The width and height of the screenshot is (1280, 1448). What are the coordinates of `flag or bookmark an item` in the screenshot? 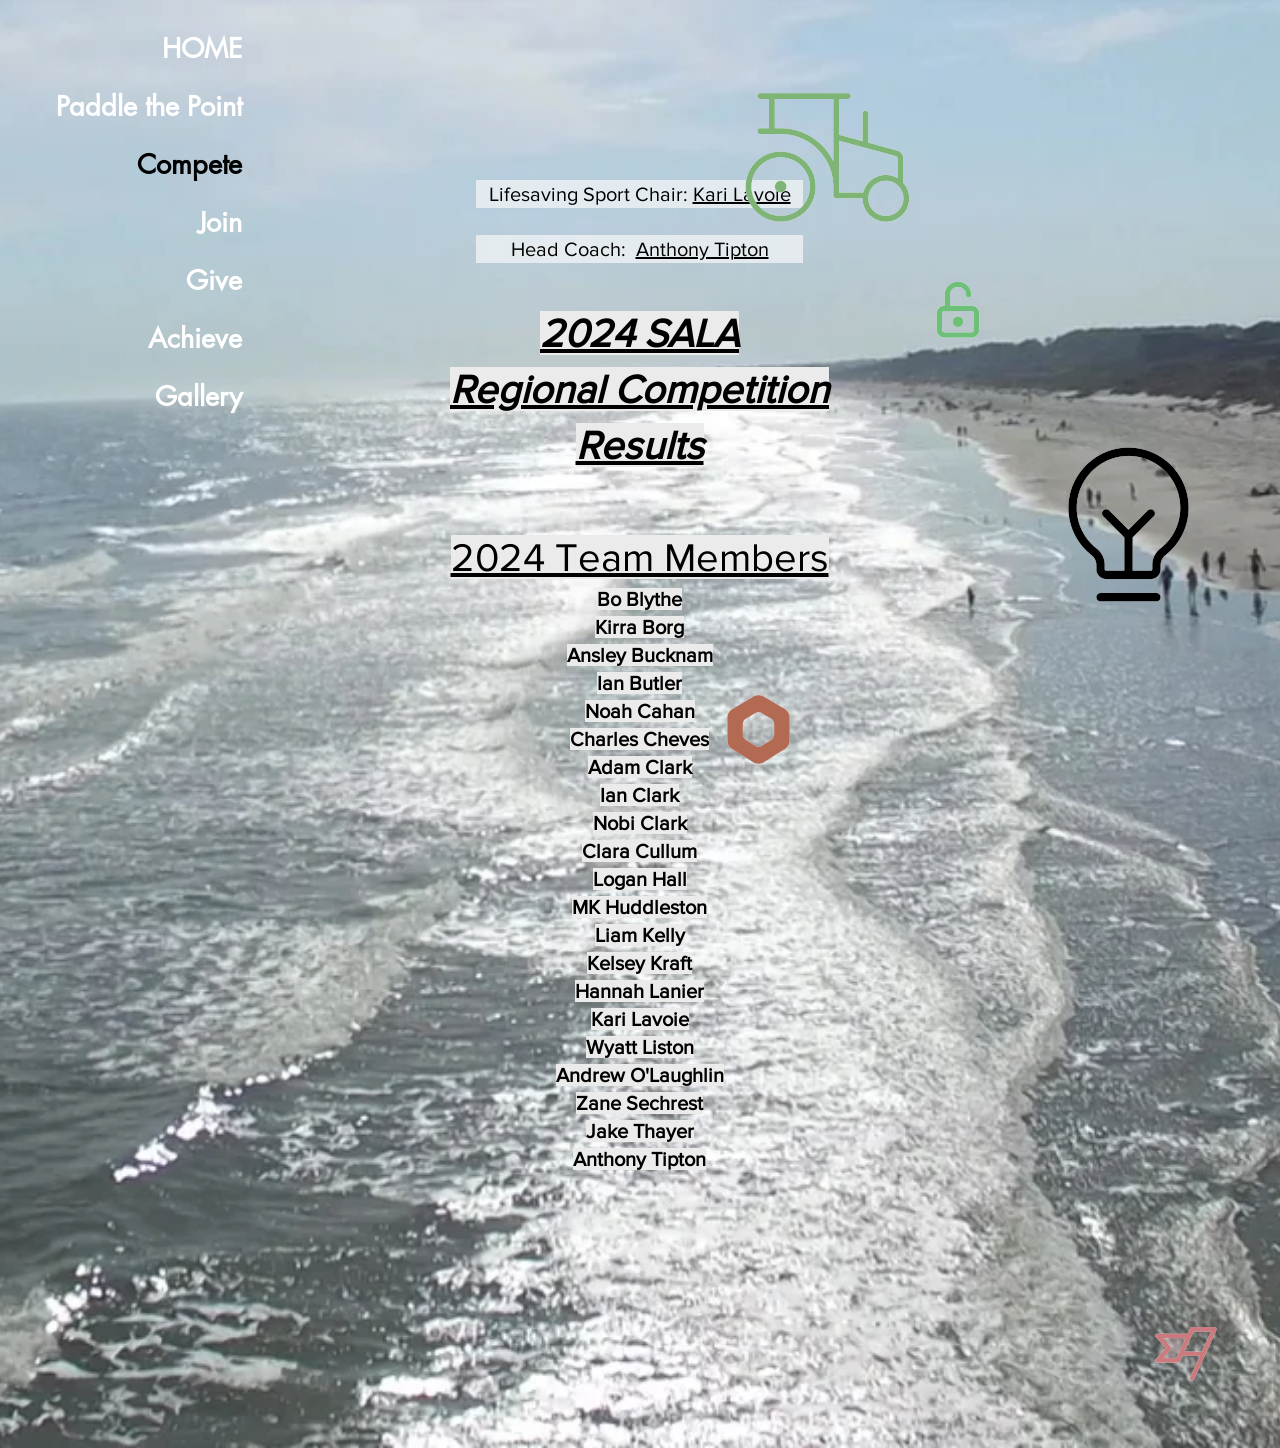 It's located at (1185, 1351).